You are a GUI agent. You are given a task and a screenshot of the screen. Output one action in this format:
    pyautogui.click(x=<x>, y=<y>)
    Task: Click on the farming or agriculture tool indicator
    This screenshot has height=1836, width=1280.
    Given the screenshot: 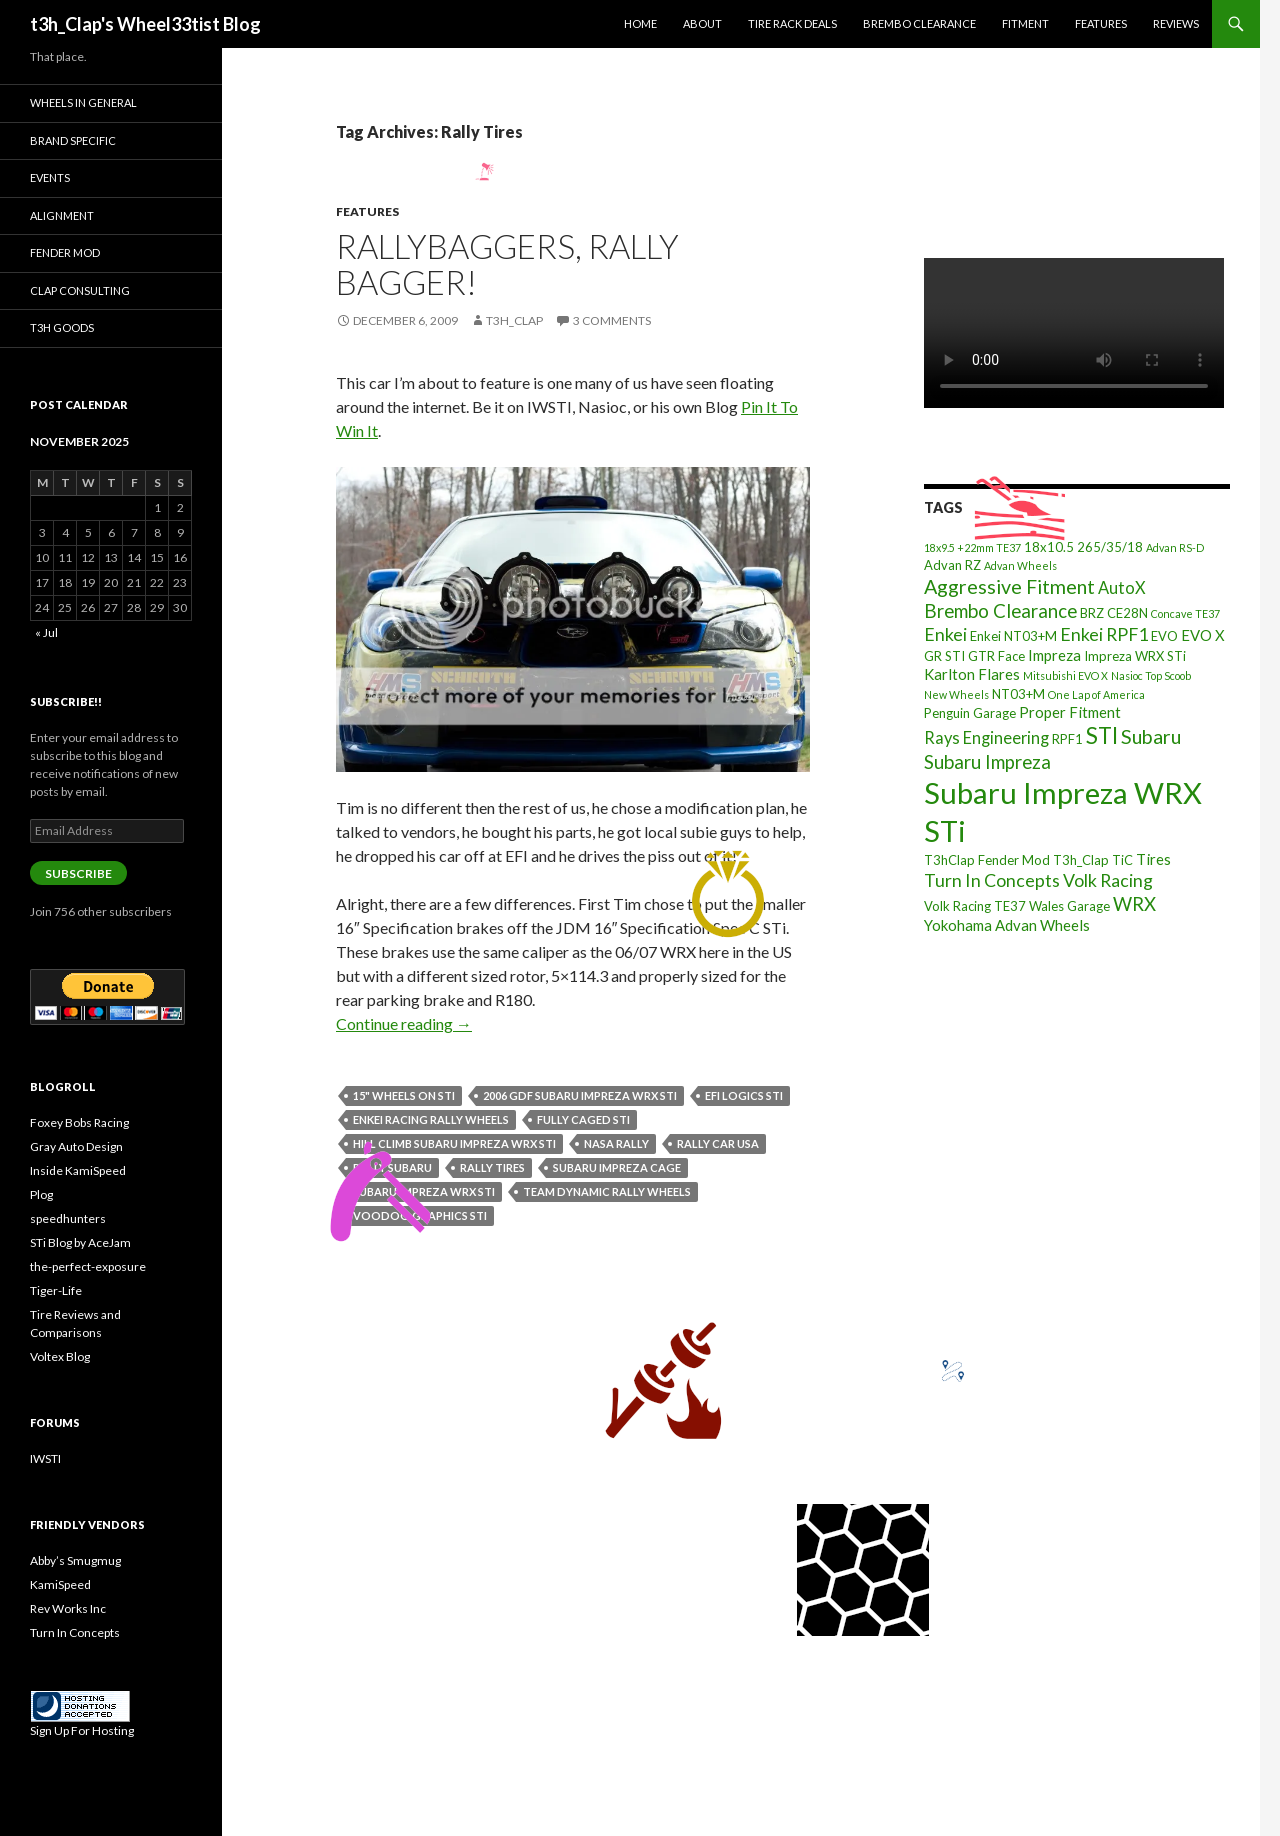 What is the action you would take?
    pyautogui.click(x=1020, y=495)
    